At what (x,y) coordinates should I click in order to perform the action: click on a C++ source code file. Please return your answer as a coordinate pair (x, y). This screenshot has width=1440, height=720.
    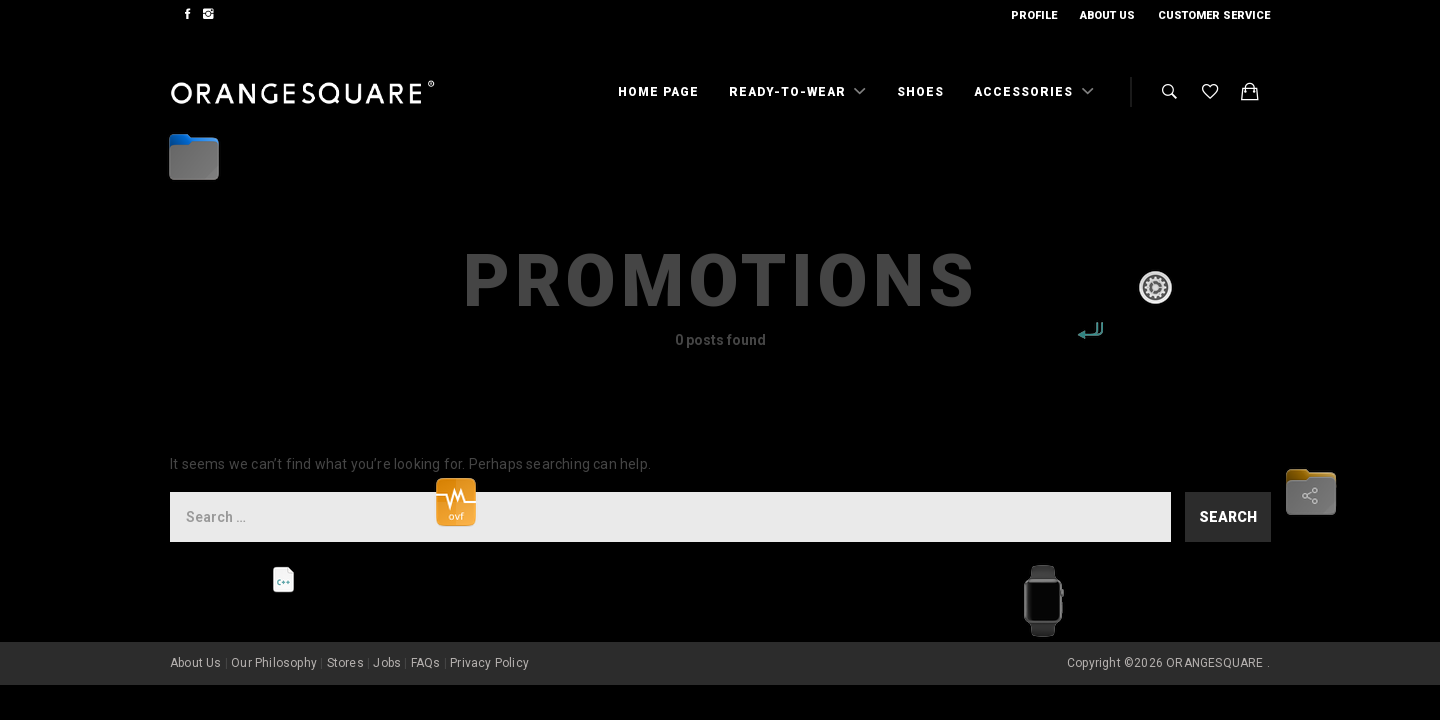
    Looking at the image, I should click on (283, 579).